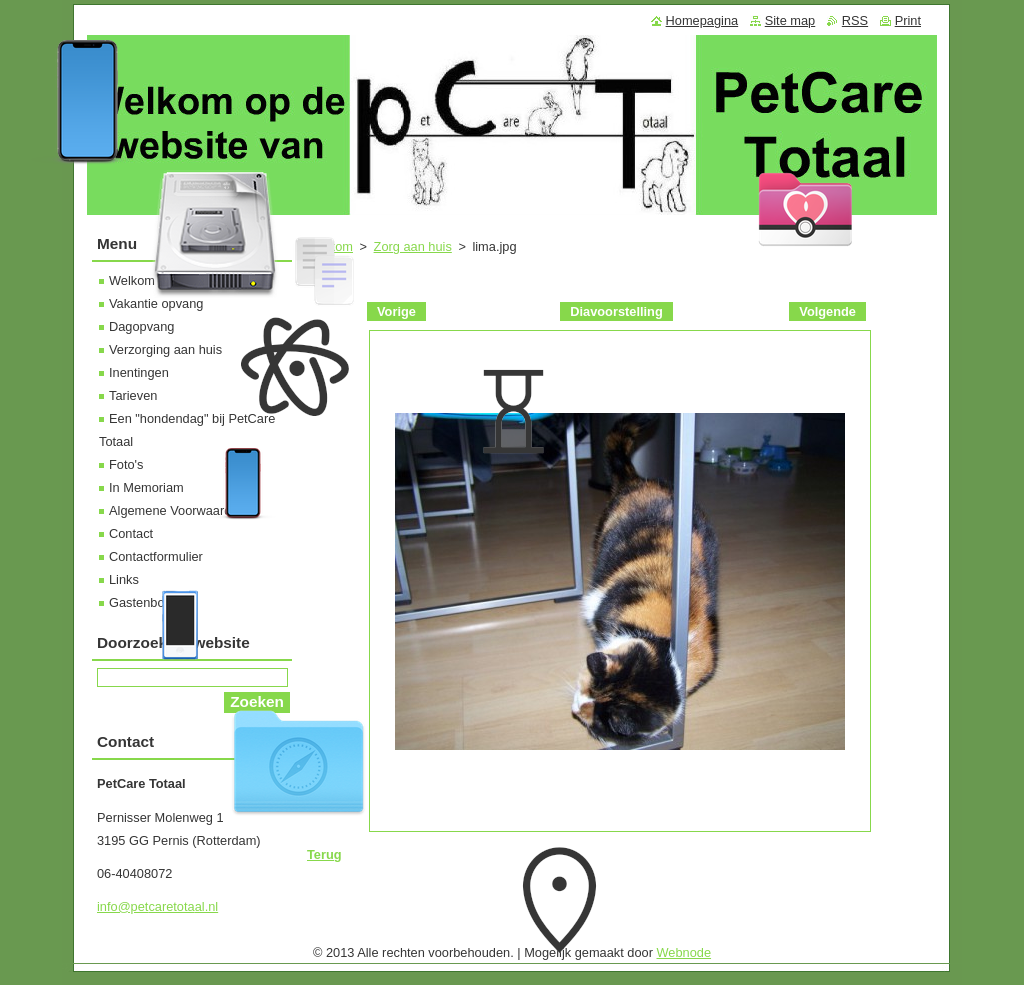 This screenshot has width=1024, height=985. What do you see at coordinates (559, 898) in the screenshot?
I see `access location settings` at bounding box center [559, 898].